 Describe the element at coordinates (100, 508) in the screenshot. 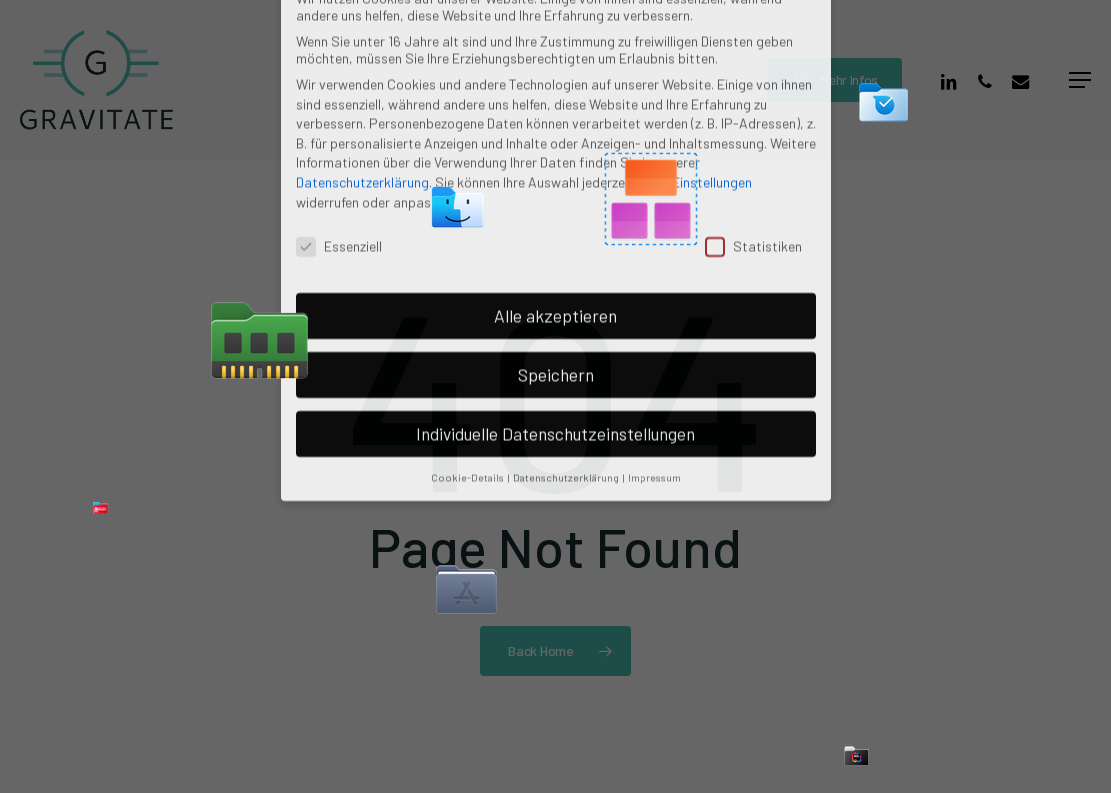

I see `open folder containing Nintendo games or files` at that location.